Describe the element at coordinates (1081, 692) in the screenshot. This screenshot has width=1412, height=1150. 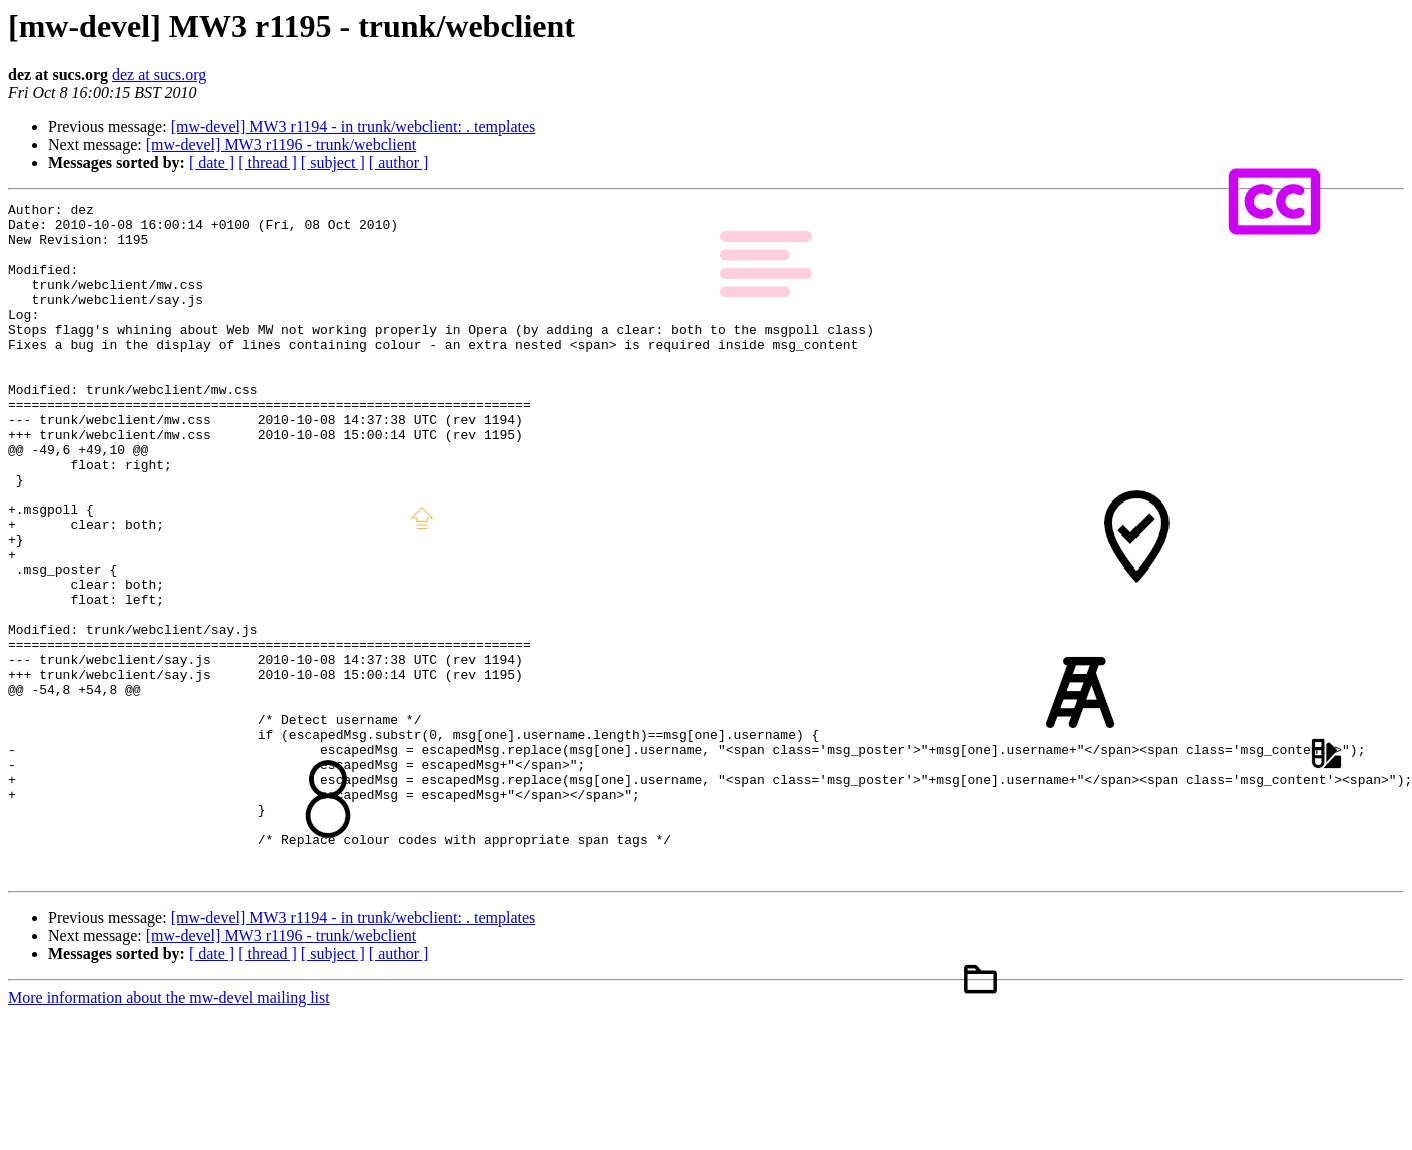
I see `access tools or equipment section` at that location.